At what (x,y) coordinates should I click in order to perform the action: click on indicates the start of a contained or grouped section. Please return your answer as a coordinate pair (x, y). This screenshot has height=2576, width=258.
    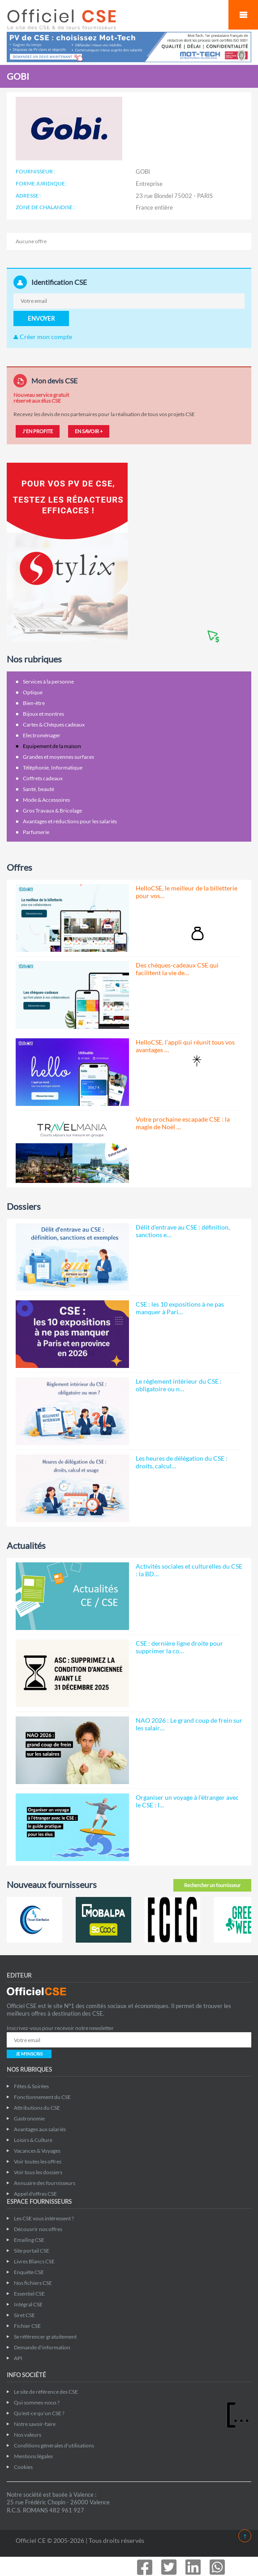
    Looking at the image, I should click on (238, 2415).